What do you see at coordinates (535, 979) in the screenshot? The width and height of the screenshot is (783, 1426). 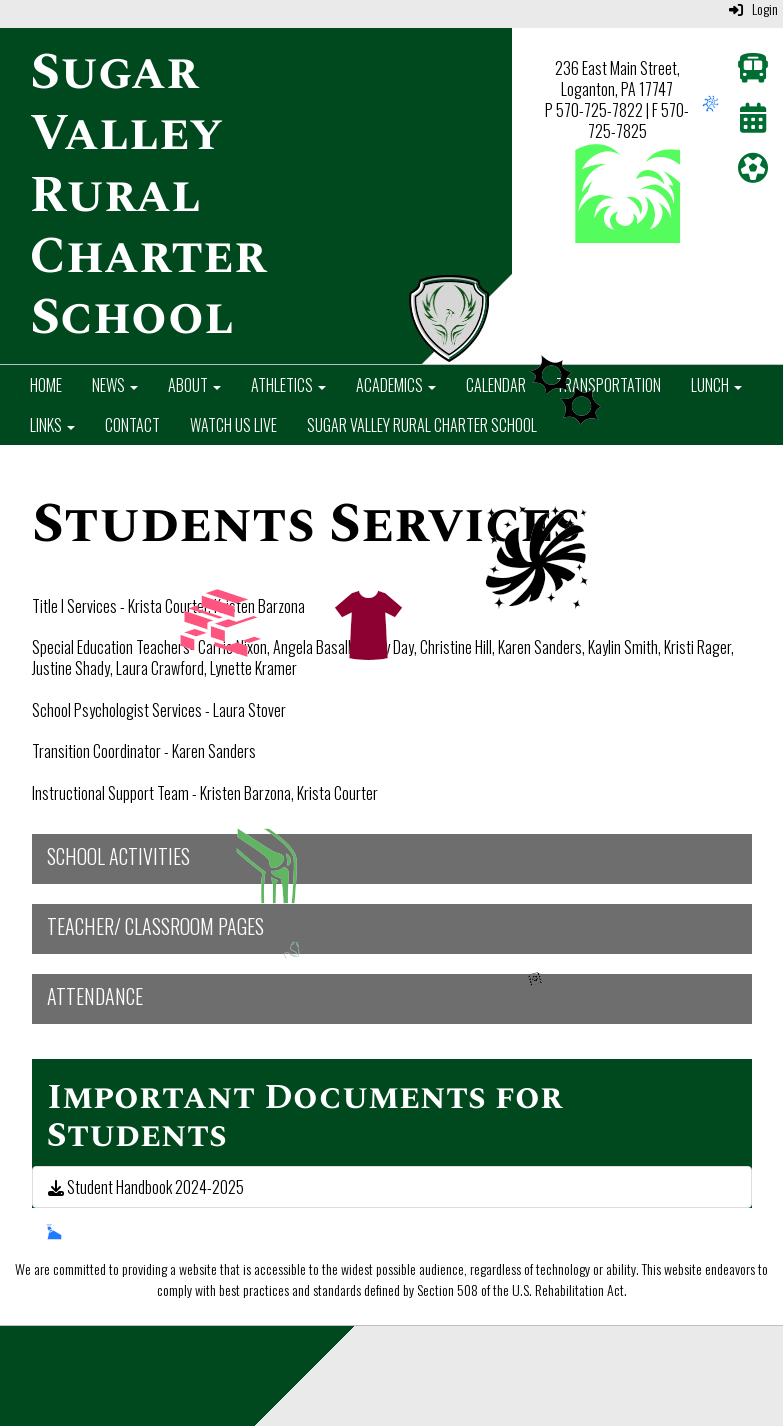 I see `indicates CPU or processor damage` at bounding box center [535, 979].